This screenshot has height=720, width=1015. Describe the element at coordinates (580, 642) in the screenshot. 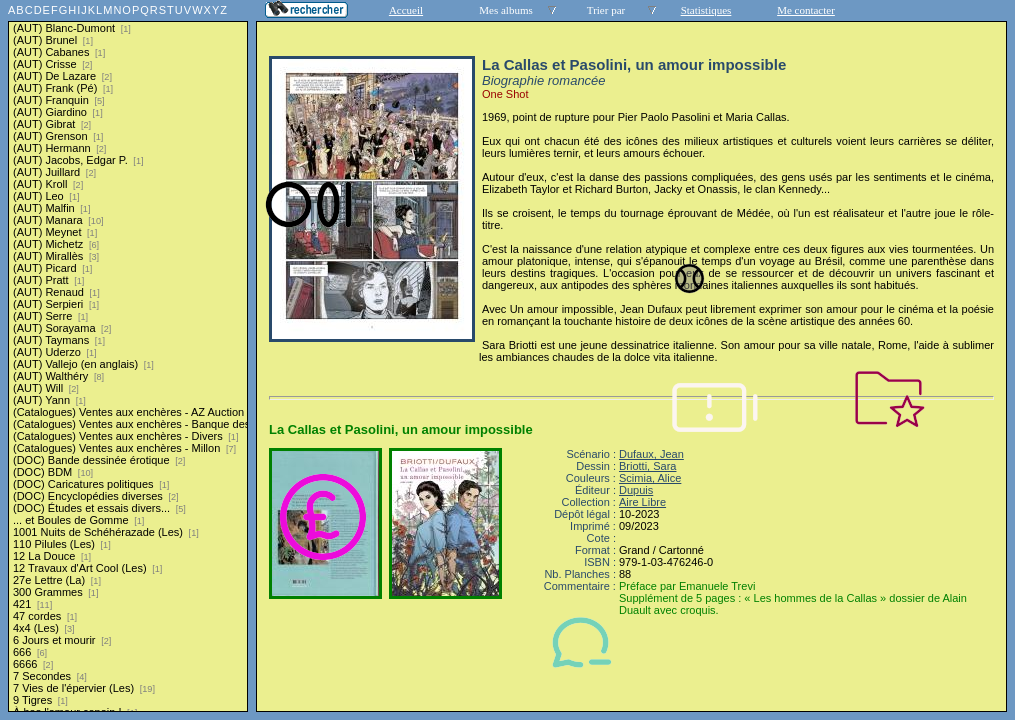

I see `remove a message or conversation` at that location.